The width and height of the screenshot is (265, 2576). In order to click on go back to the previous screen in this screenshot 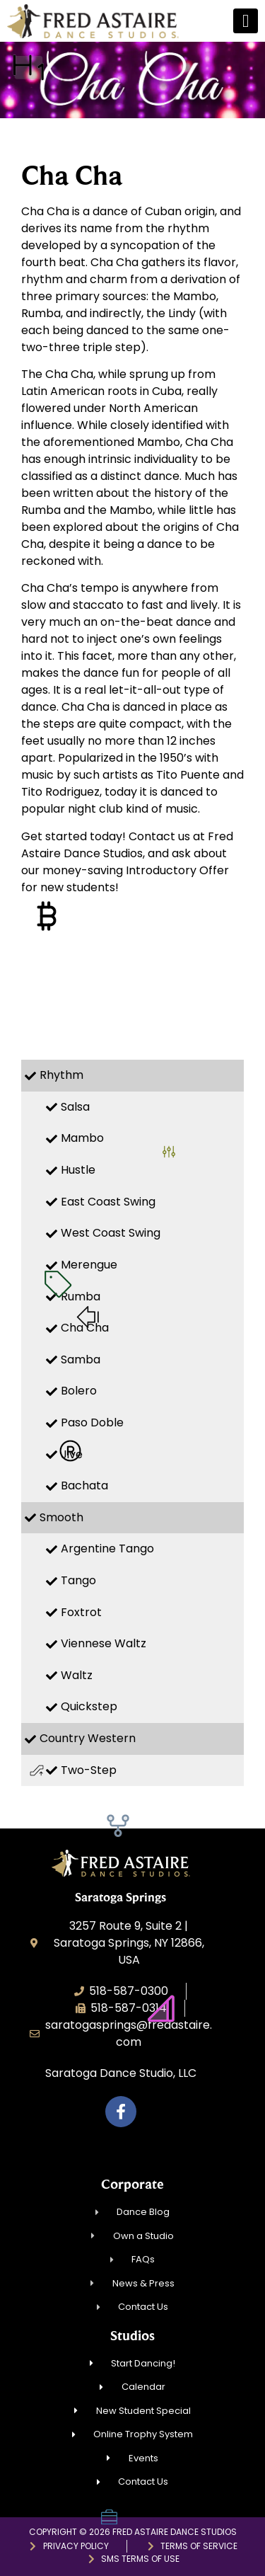, I will do `click(88, 1317)`.